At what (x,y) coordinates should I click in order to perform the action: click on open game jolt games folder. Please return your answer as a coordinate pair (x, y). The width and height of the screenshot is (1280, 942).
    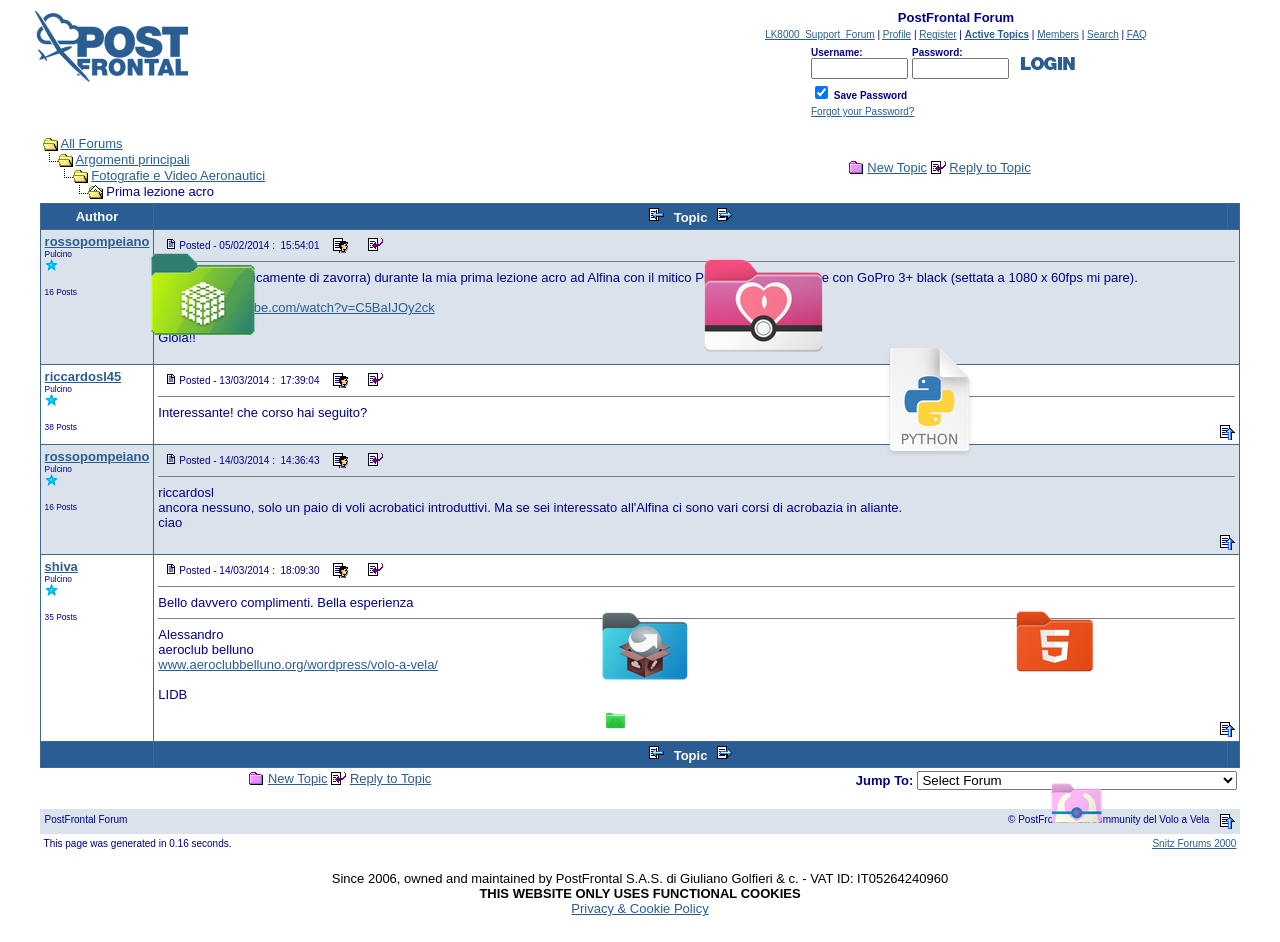
    Looking at the image, I should click on (203, 297).